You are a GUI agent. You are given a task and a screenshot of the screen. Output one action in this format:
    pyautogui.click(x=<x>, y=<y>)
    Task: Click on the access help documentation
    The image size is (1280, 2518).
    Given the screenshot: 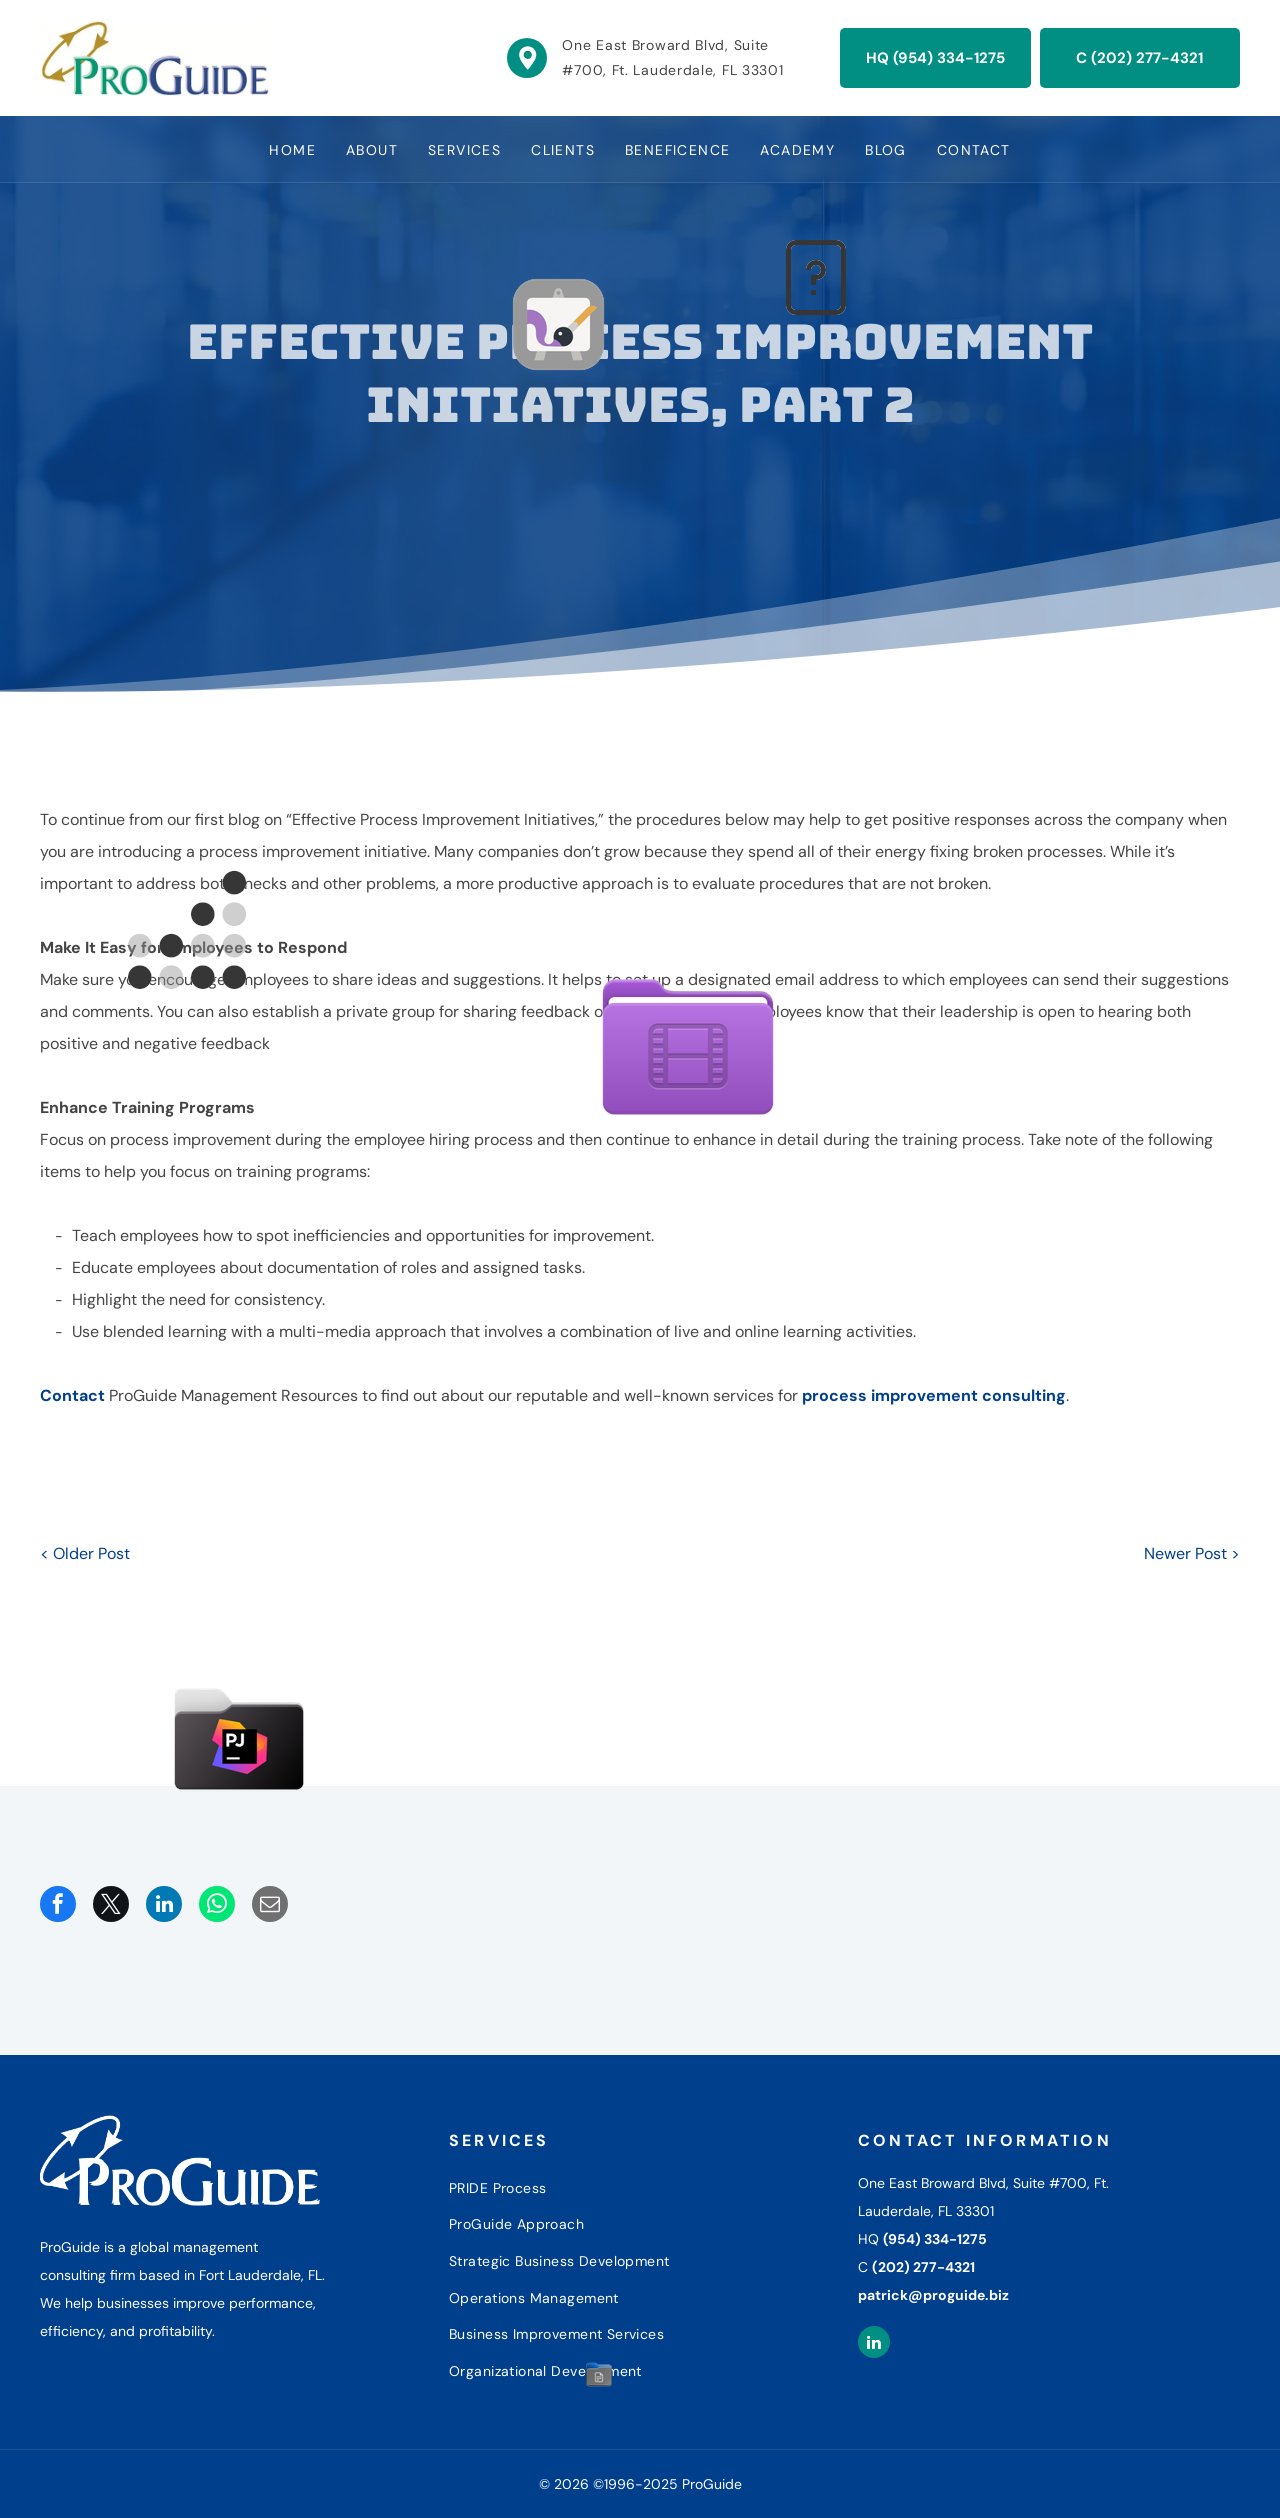 What is the action you would take?
    pyautogui.click(x=816, y=275)
    